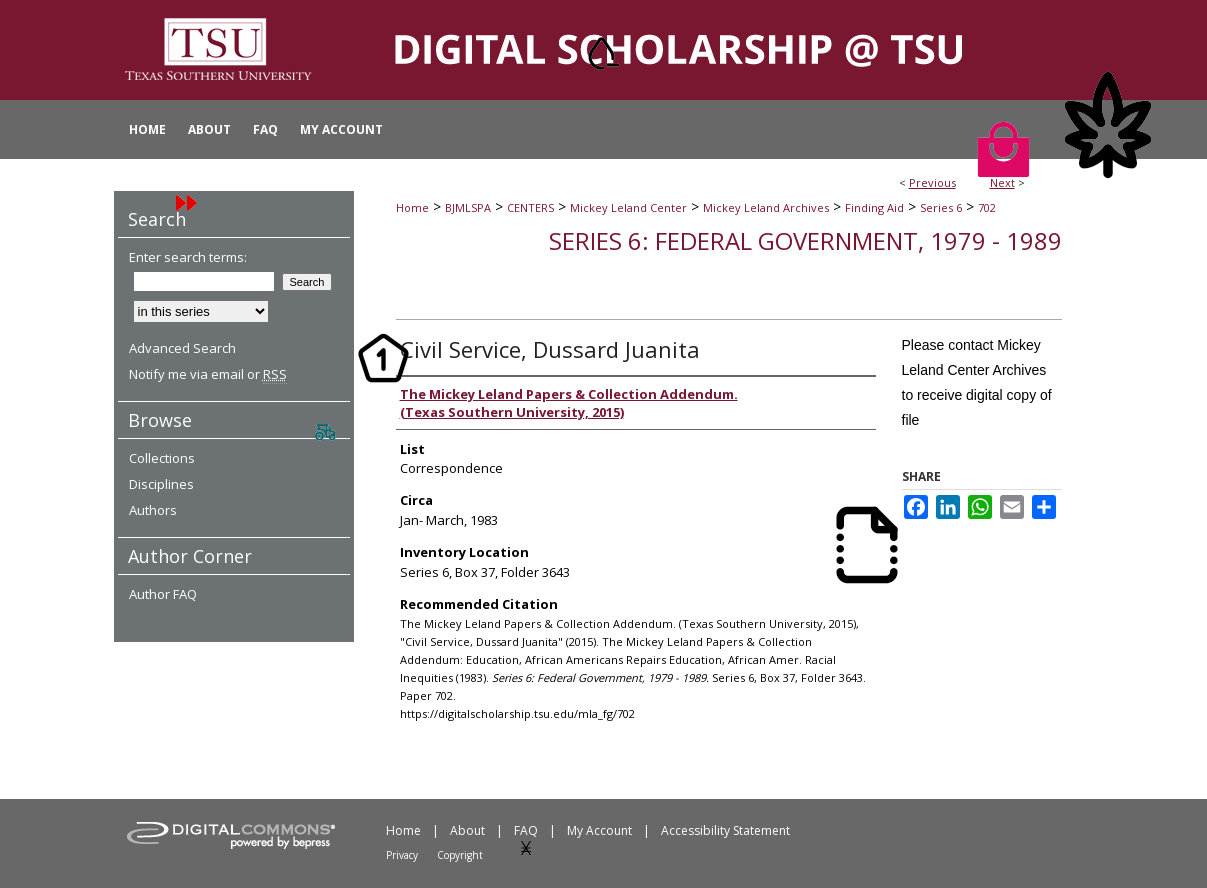 This screenshot has height=888, width=1207. I want to click on indicates first step or priority level one, so click(383, 359).